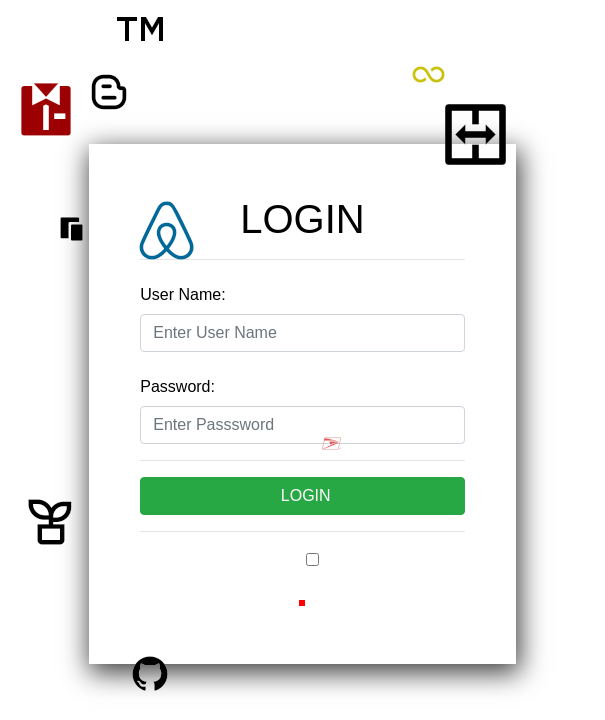 The image size is (605, 720). Describe the element at coordinates (428, 74) in the screenshot. I see `indicates unlimited or infinite content` at that location.